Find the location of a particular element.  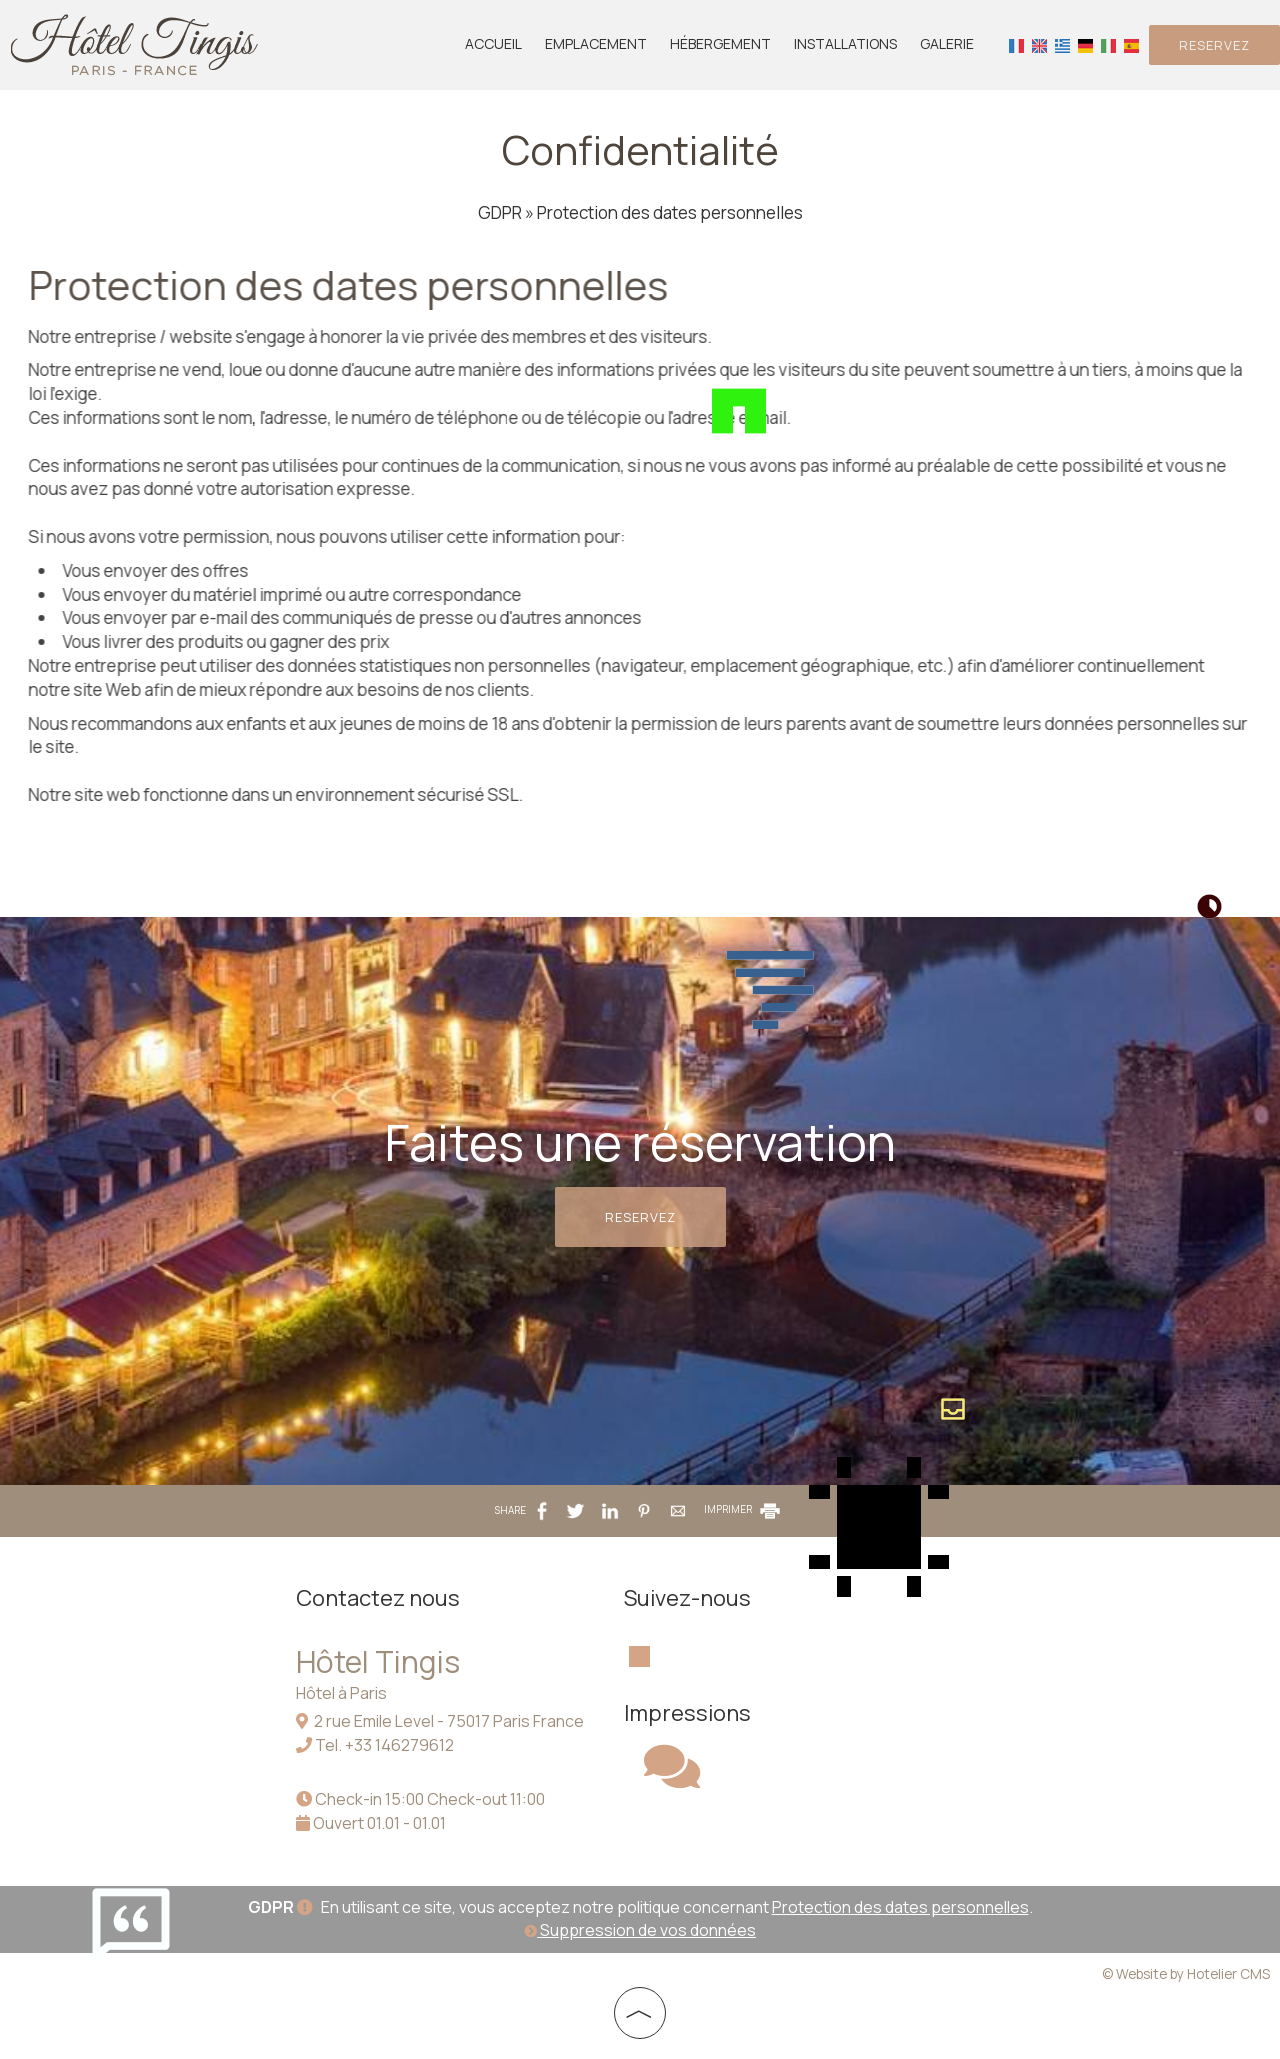

view your inbox is located at coordinates (953, 1409).